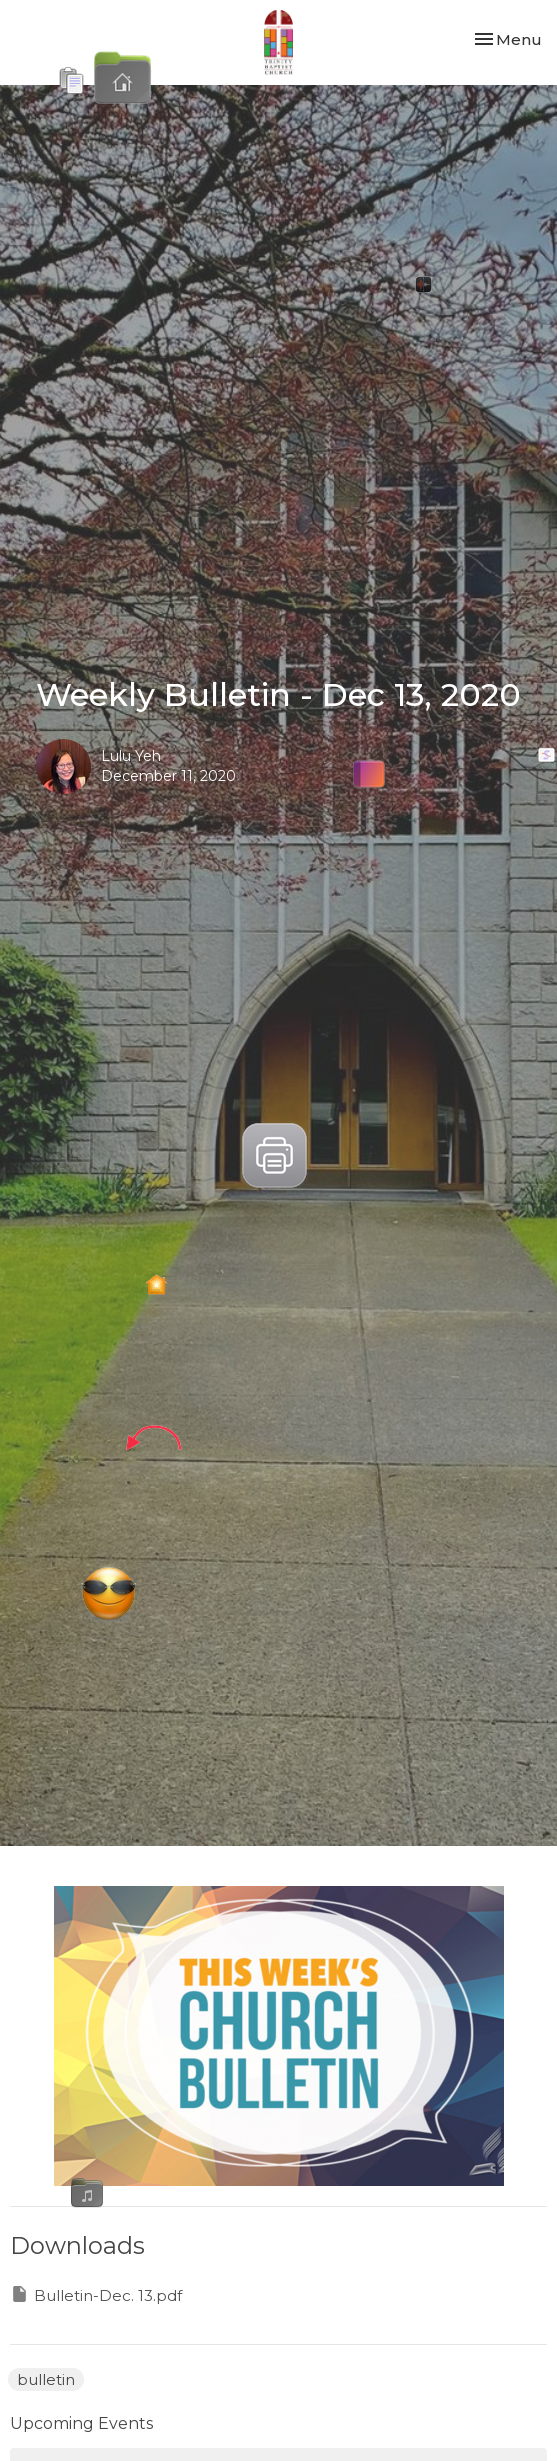 The height and width of the screenshot is (2461, 557). Describe the element at coordinates (87, 2192) in the screenshot. I see `open your music folder` at that location.